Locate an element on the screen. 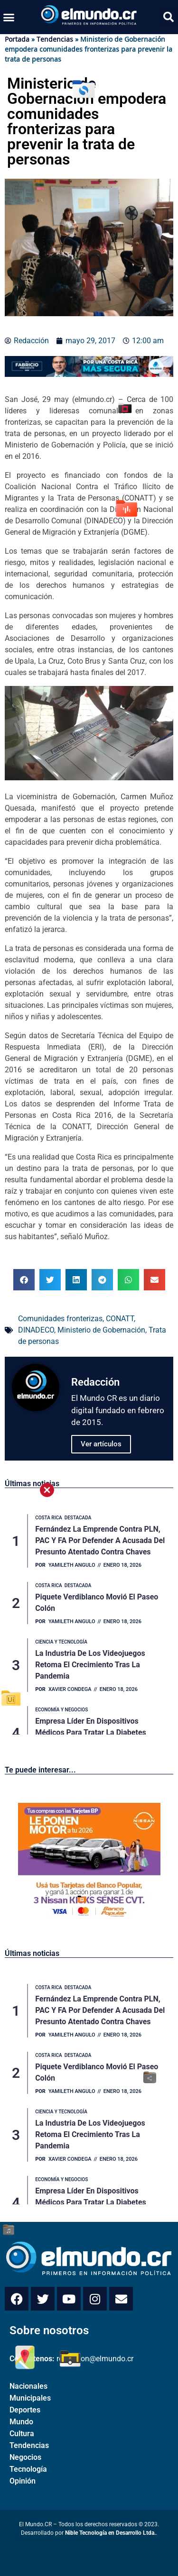  open simplenote files folder is located at coordinates (84, 90).